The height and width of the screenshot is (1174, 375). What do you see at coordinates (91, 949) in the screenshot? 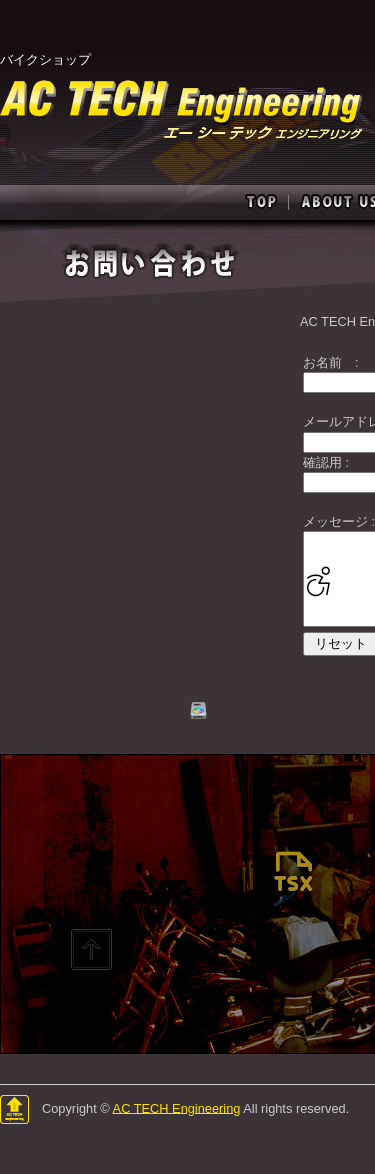
I see `upload a file or content` at bounding box center [91, 949].